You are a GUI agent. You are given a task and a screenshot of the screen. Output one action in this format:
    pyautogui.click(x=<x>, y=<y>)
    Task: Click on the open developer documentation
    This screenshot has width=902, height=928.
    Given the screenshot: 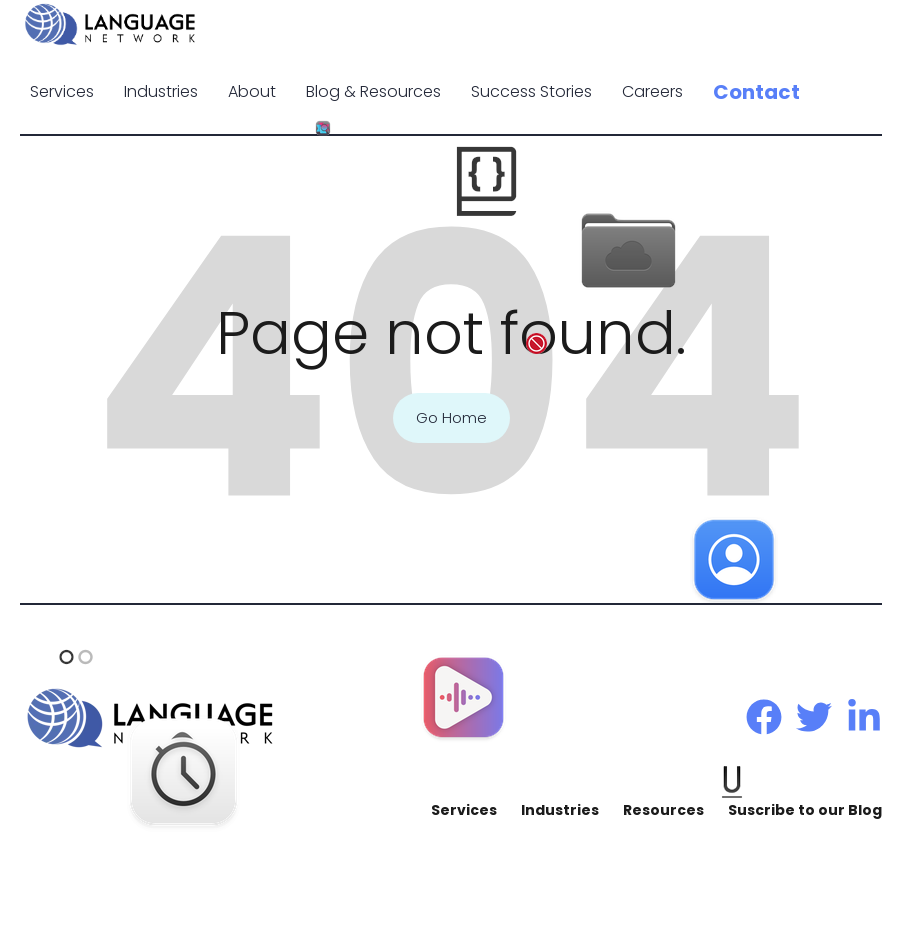 What is the action you would take?
    pyautogui.click(x=486, y=181)
    